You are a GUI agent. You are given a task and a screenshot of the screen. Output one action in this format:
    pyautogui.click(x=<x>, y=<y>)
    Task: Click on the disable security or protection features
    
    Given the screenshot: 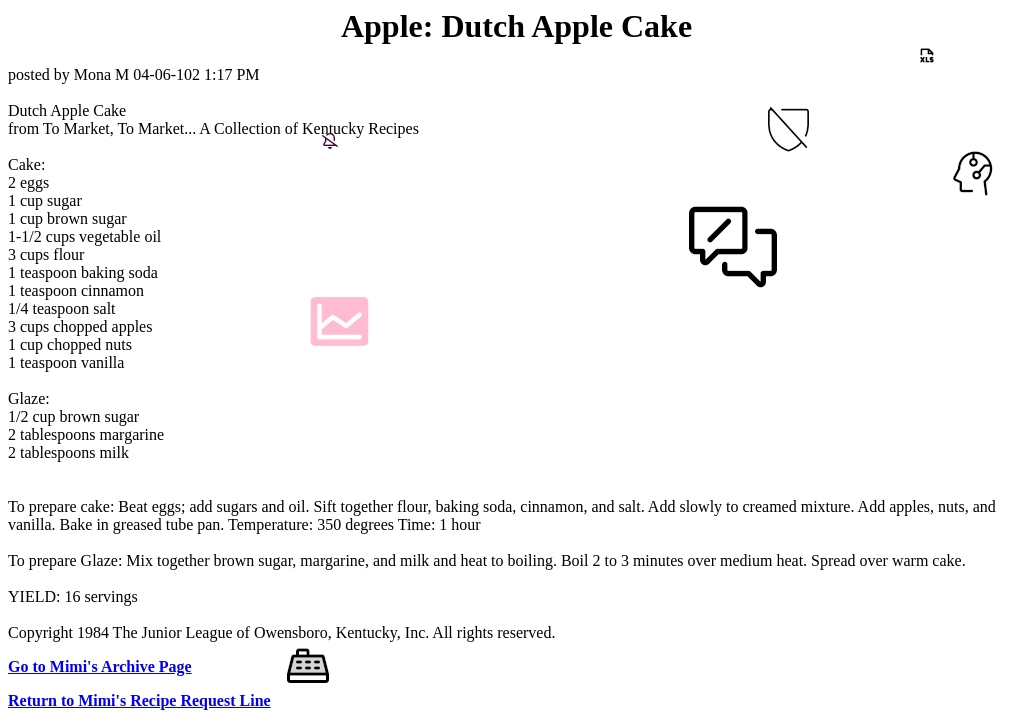 What is the action you would take?
    pyautogui.click(x=788, y=127)
    